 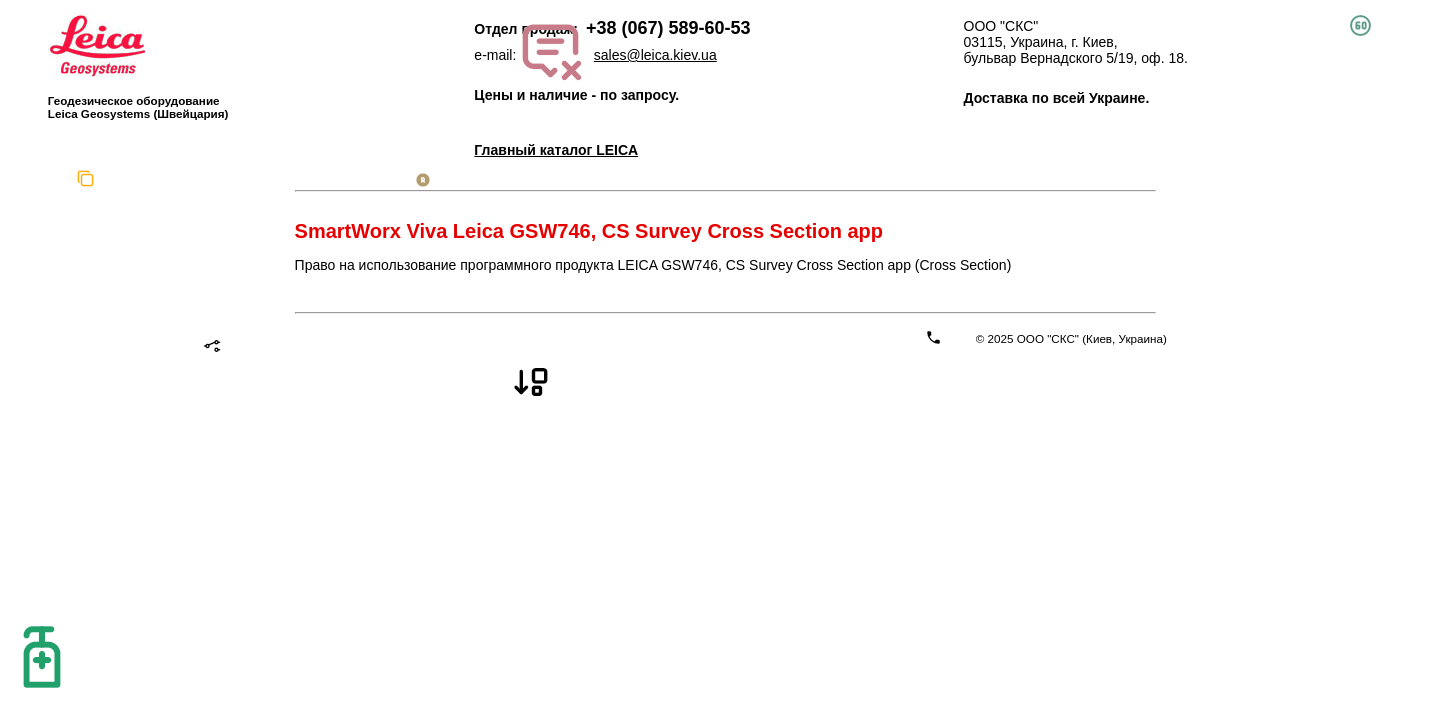 I want to click on switch between circuit paths or connections, so click(x=212, y=346).